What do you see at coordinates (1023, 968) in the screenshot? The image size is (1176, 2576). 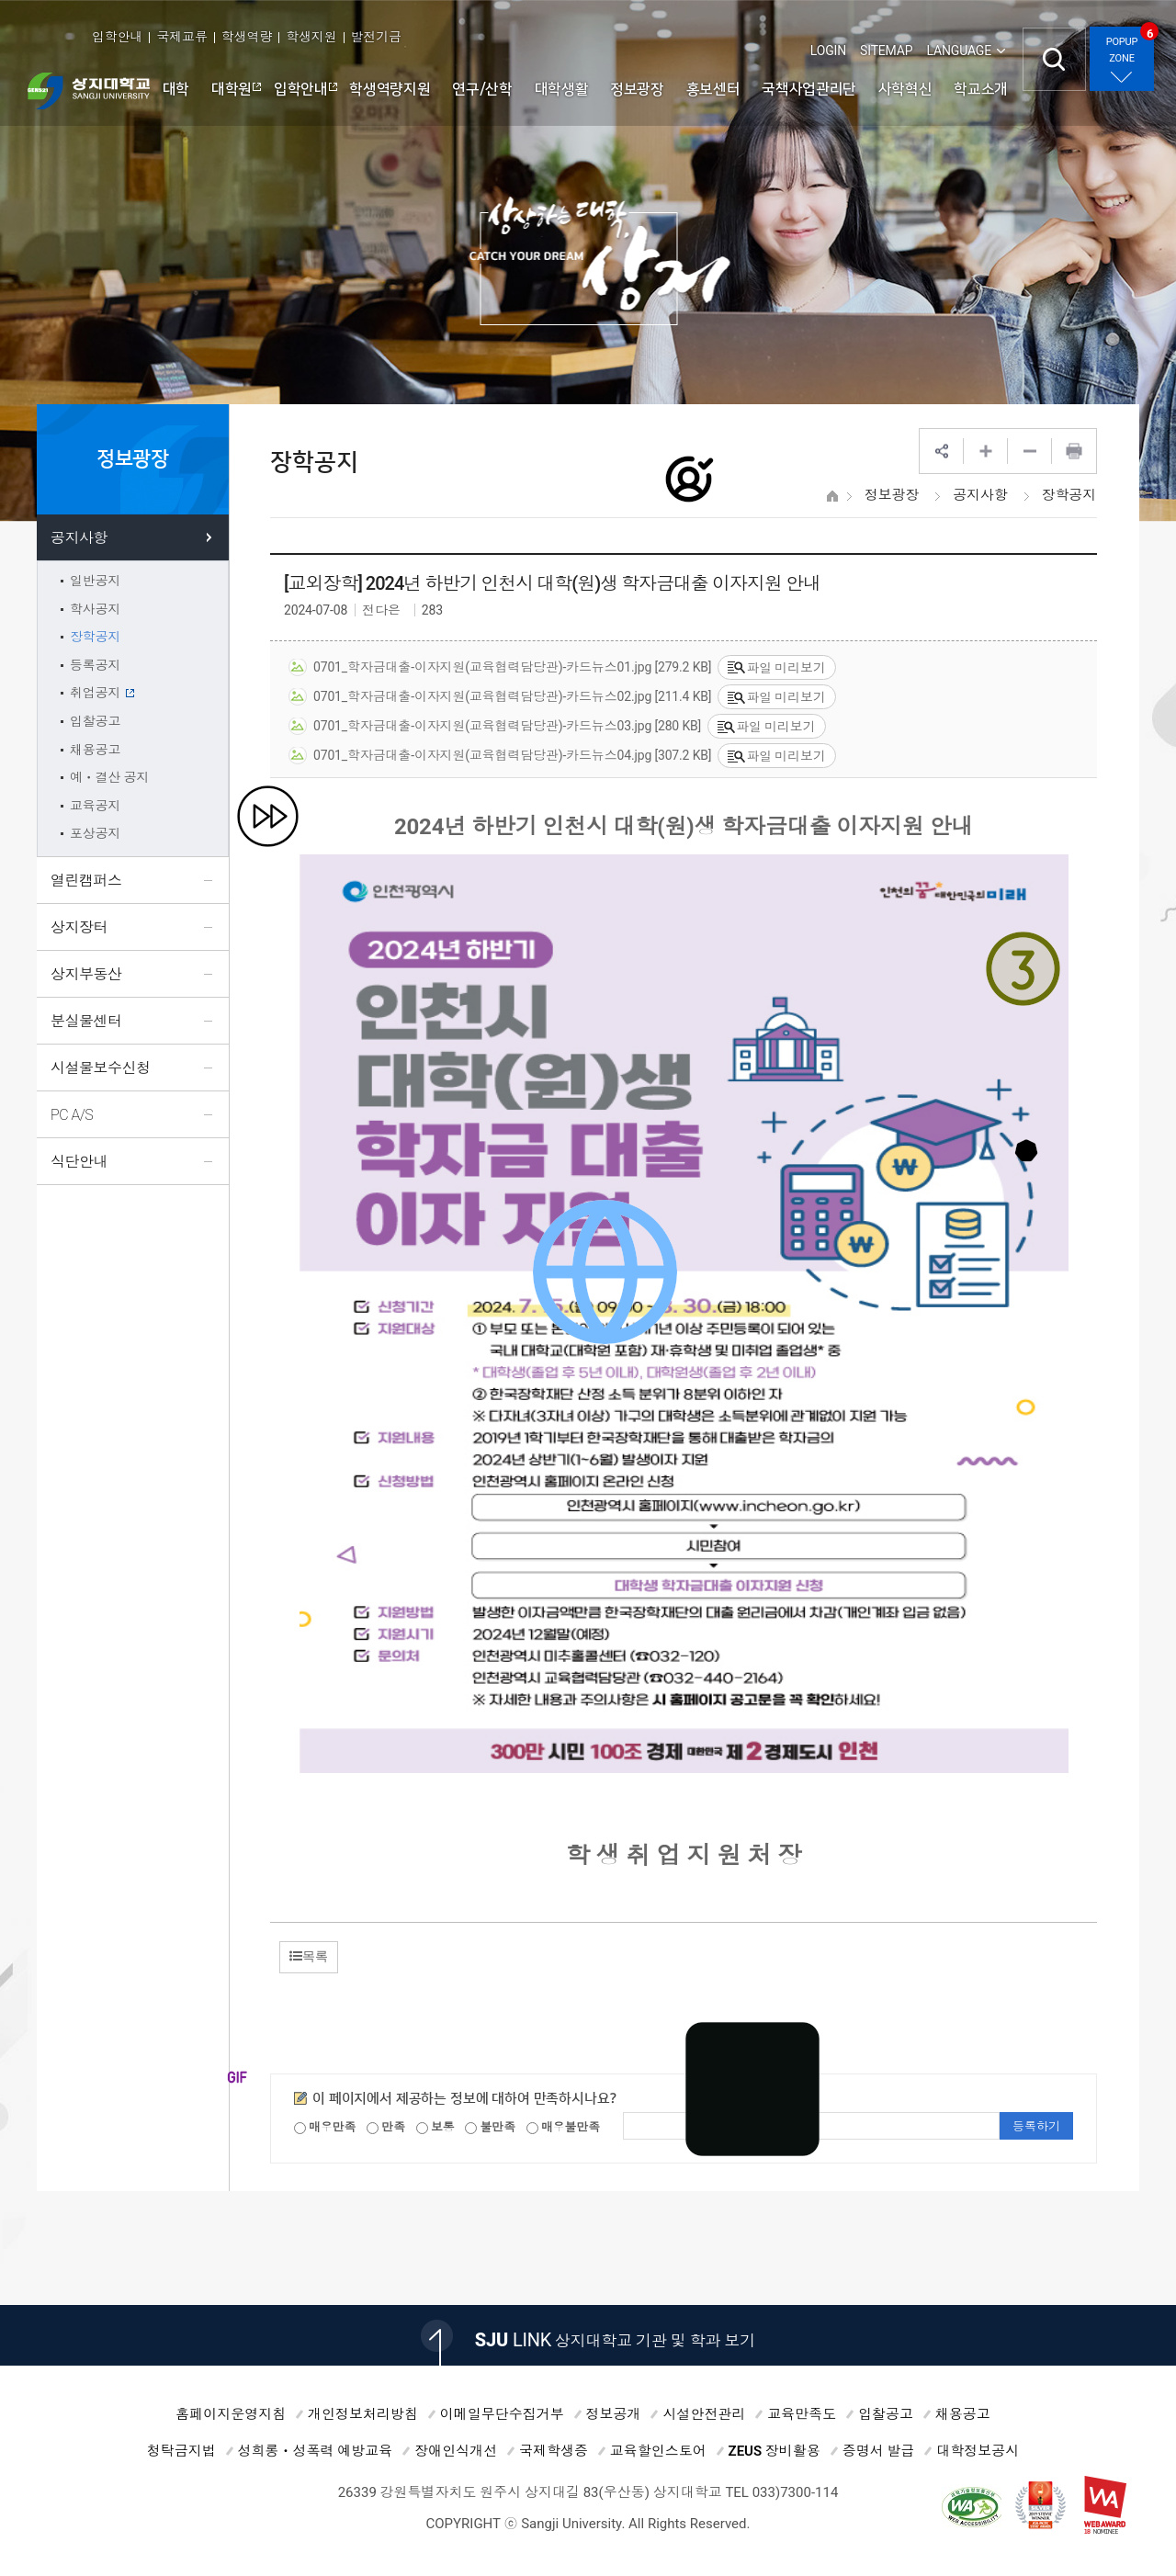 I see `indicates step three in a multi-step process` at bounding box center [1023, 968].